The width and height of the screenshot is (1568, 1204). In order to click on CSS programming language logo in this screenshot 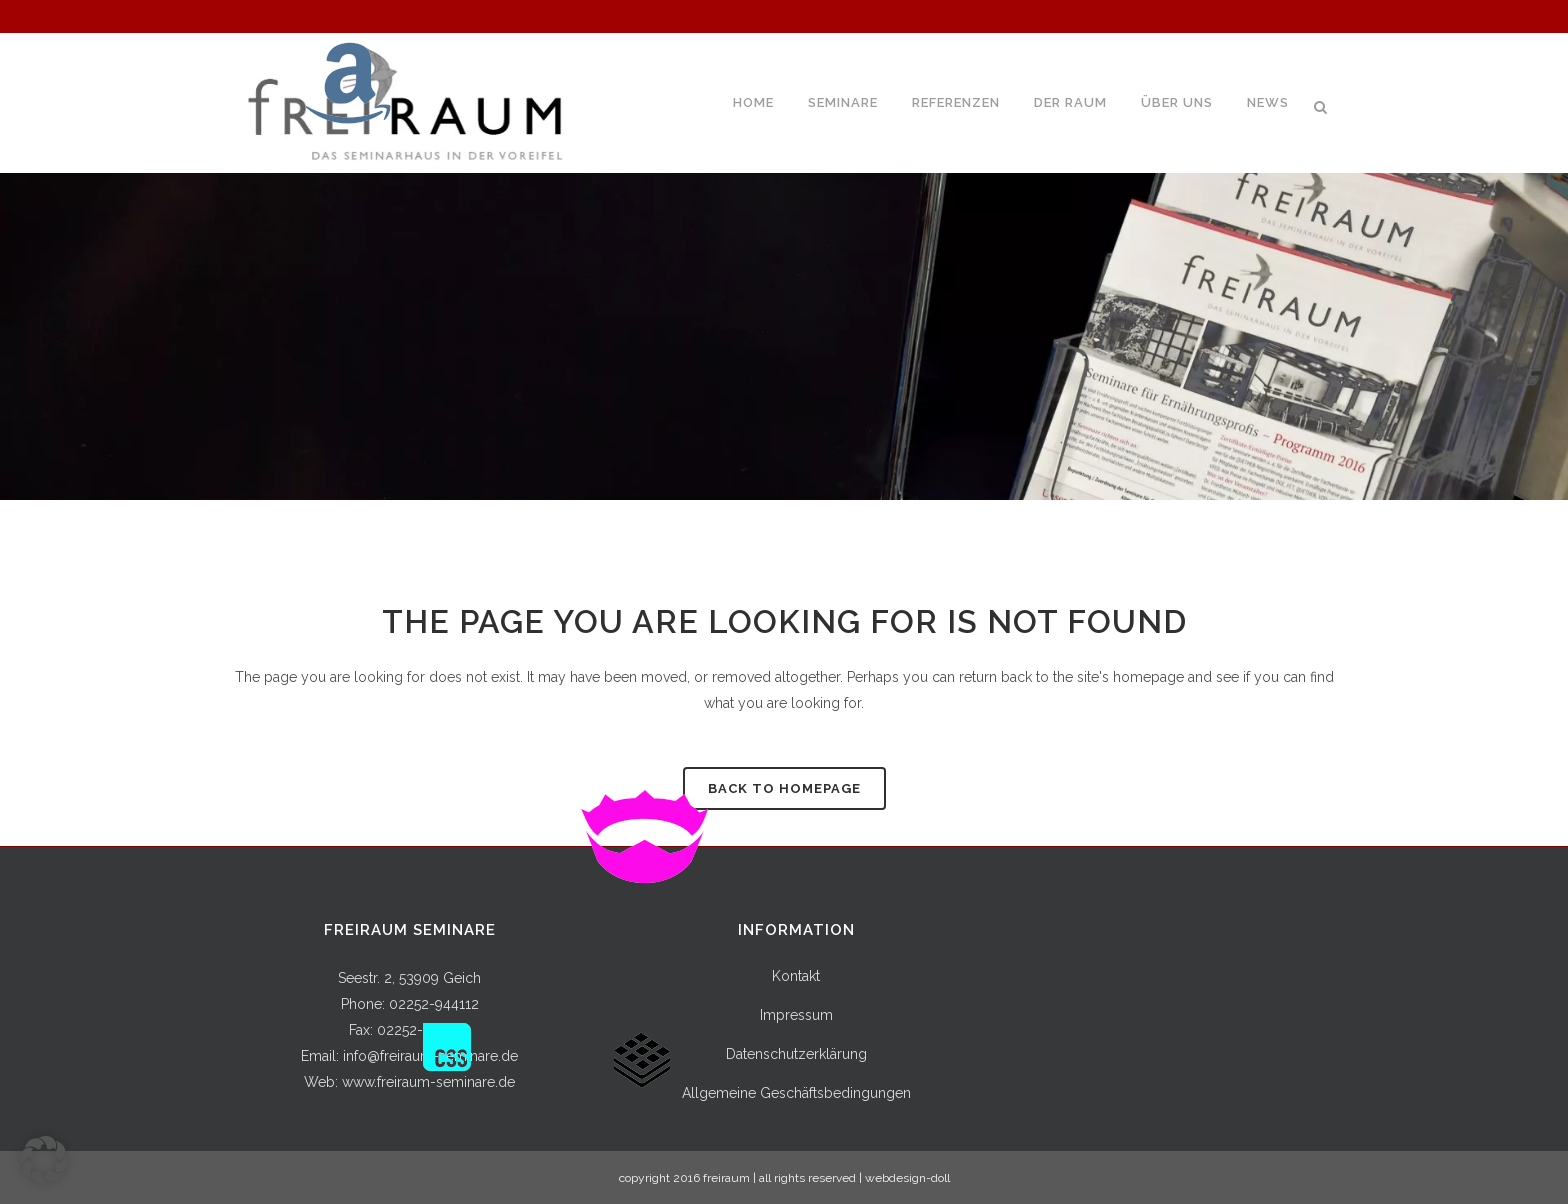, I will do `click(447, 1047)`.